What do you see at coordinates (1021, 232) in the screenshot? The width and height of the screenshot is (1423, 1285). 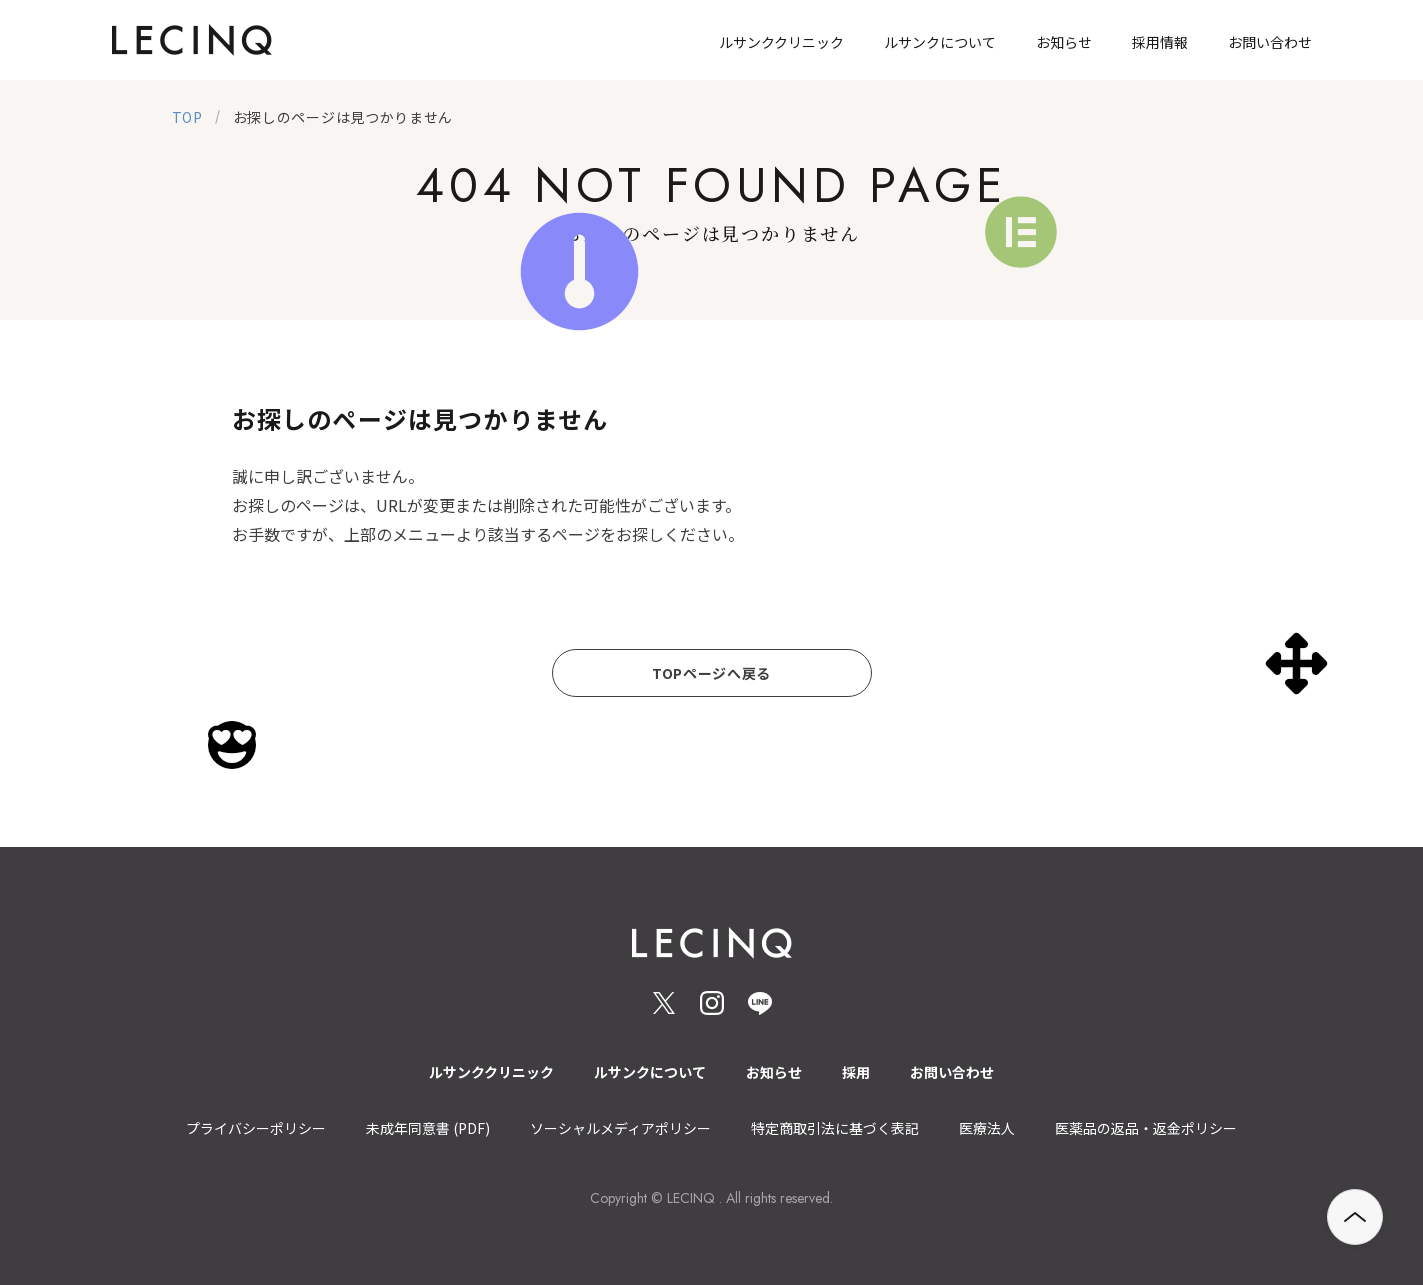 I see `elementor website builder logo` at bounding box center [1021, 232].